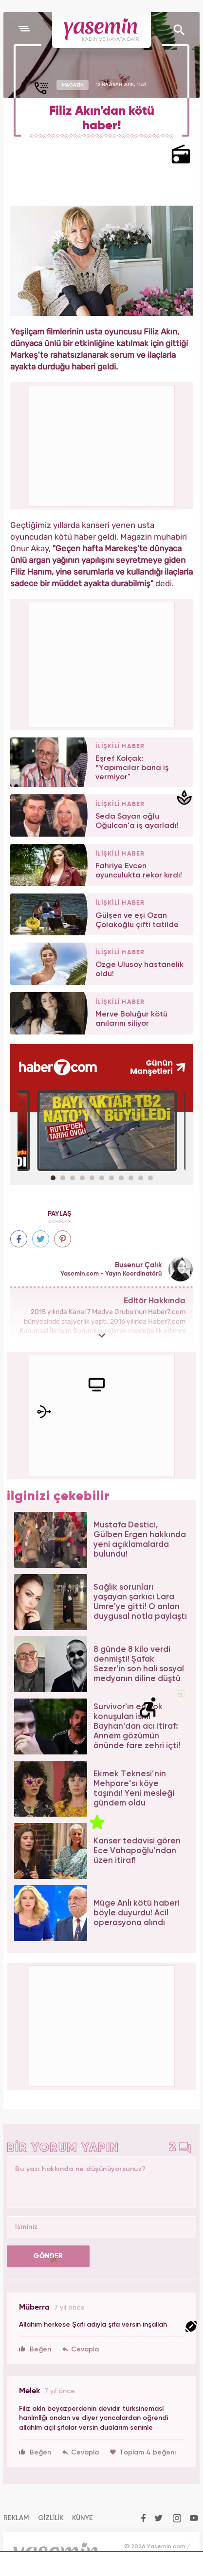 This screenshot has height=2576, width=203. I want to click on add to favorites, so click(97, 1822).